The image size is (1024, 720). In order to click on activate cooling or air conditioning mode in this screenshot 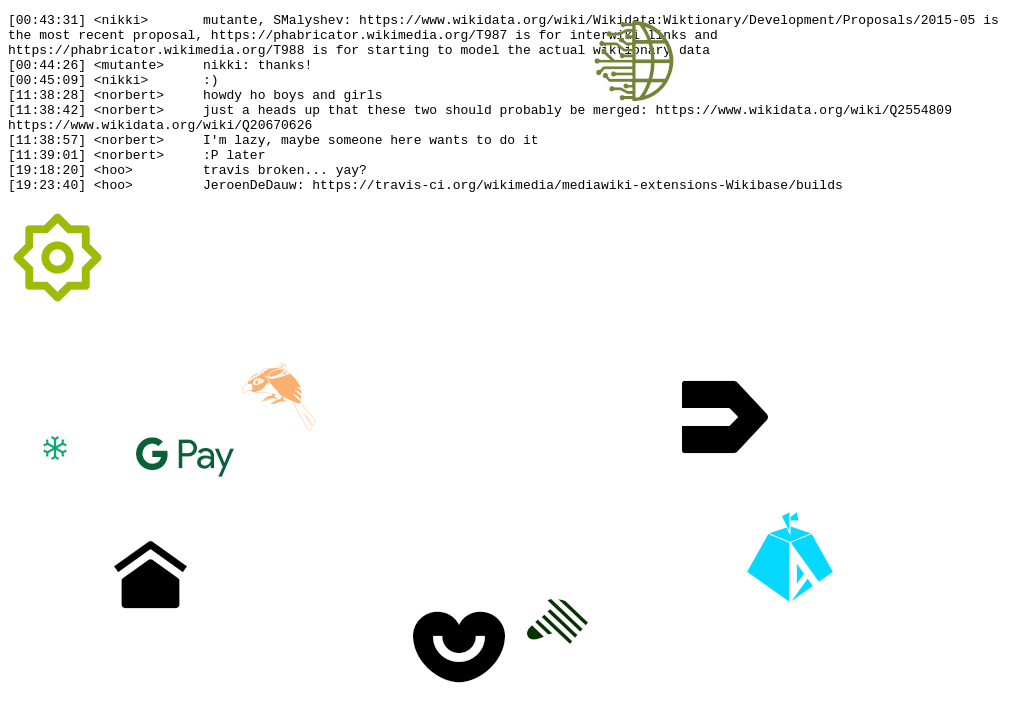, I will do `click(55, 448)`.